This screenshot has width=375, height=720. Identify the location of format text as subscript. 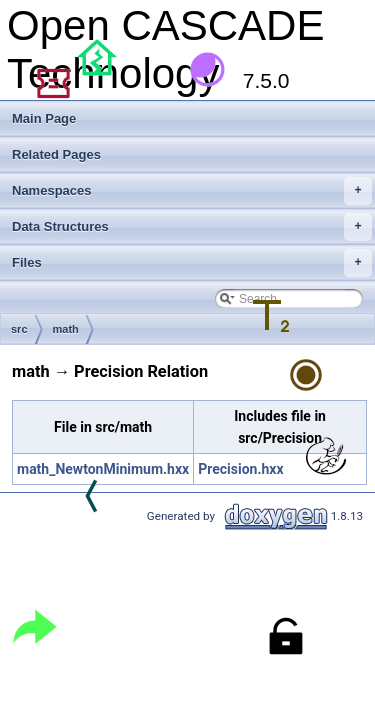
(271, 316).